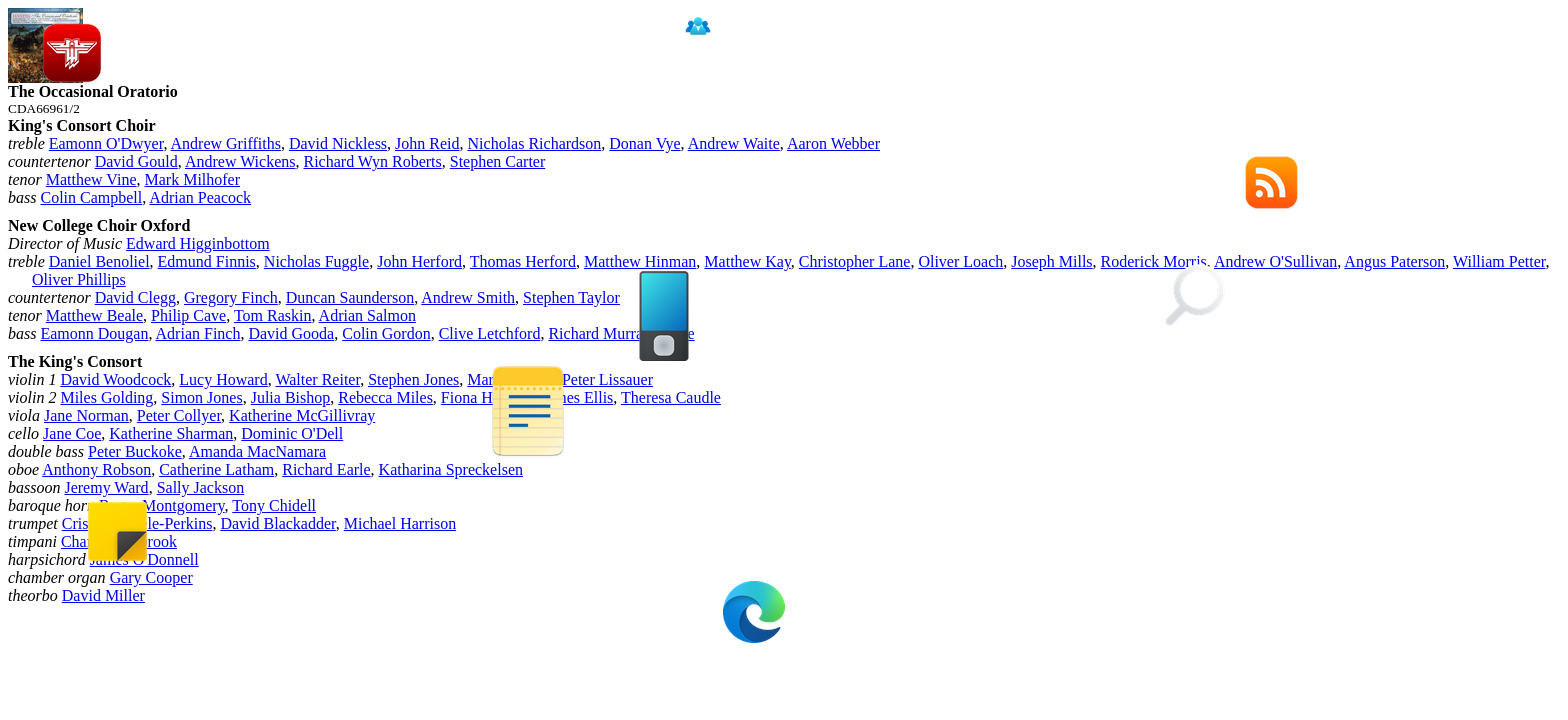 The width and height of the screenshot is (1568, 720). What do you see at coordinates (664, 316) in the screenshot?
I see `access portable media player settings` at bounding box center [664, 316].